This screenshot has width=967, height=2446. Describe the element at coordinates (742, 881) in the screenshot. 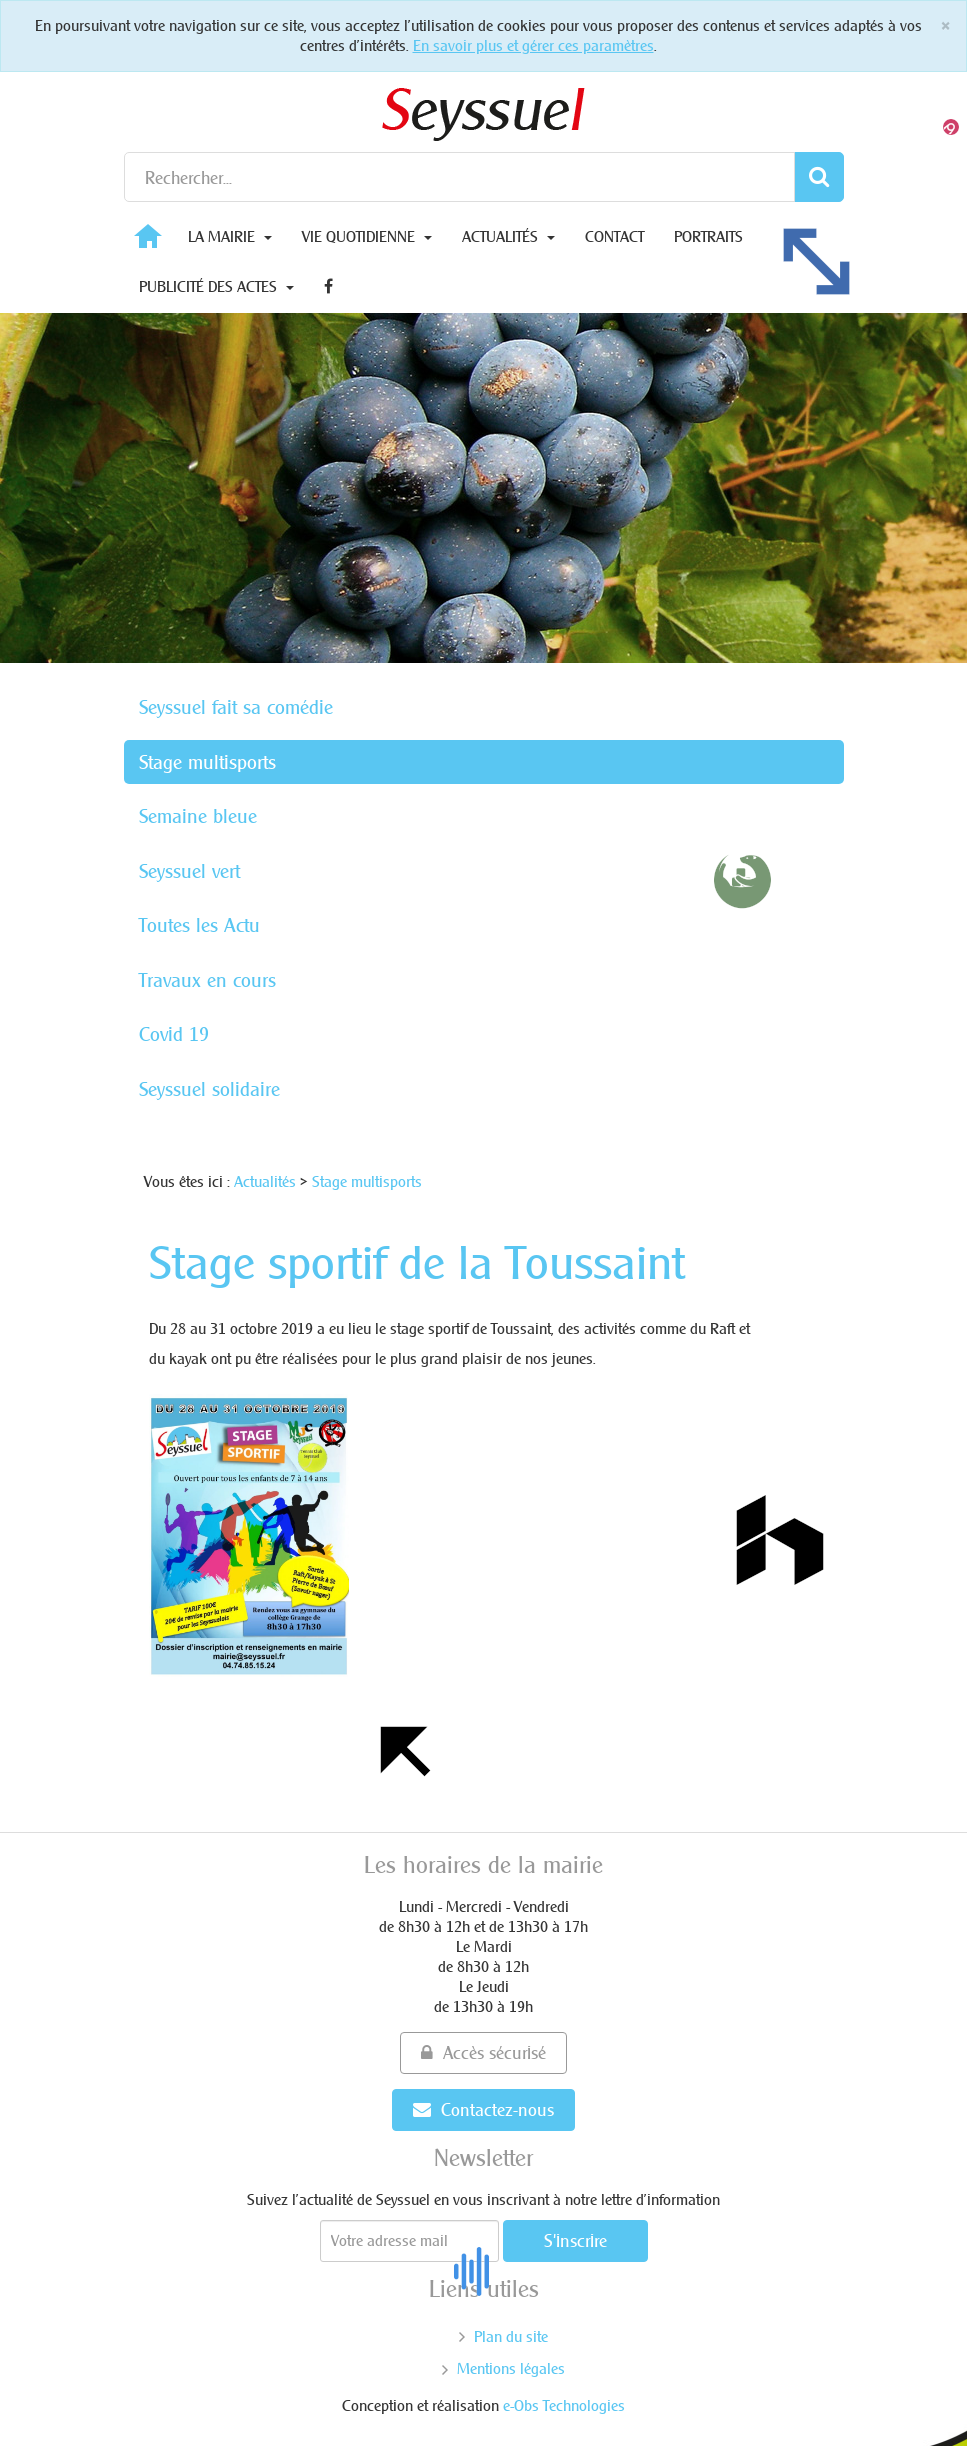

I see `linuxserver.io project logo` at that location.